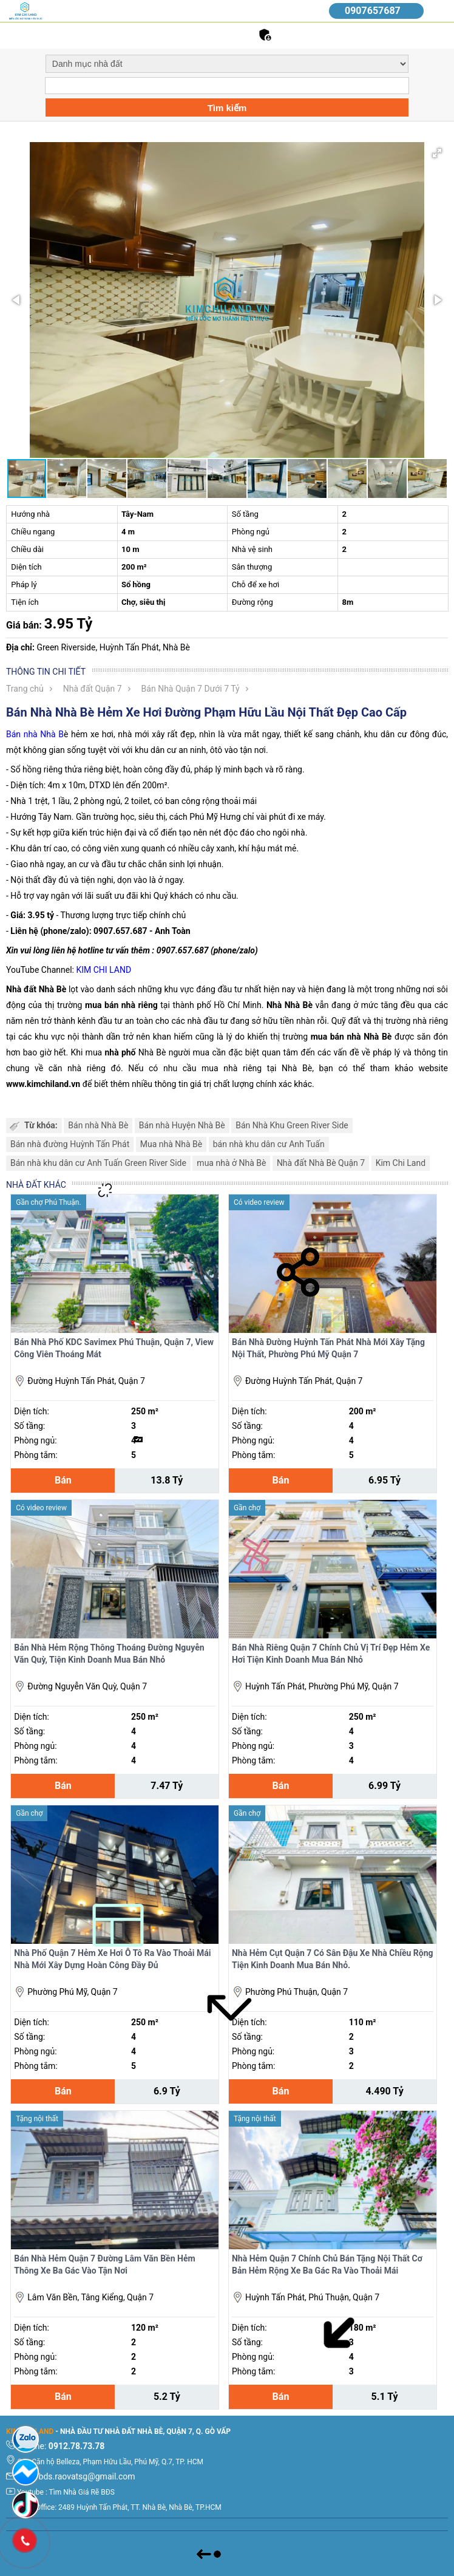 The width and height of the screenshot is (454, 2576). I want to click on unlink or disconnect a shared resource, so click(105, 1190).